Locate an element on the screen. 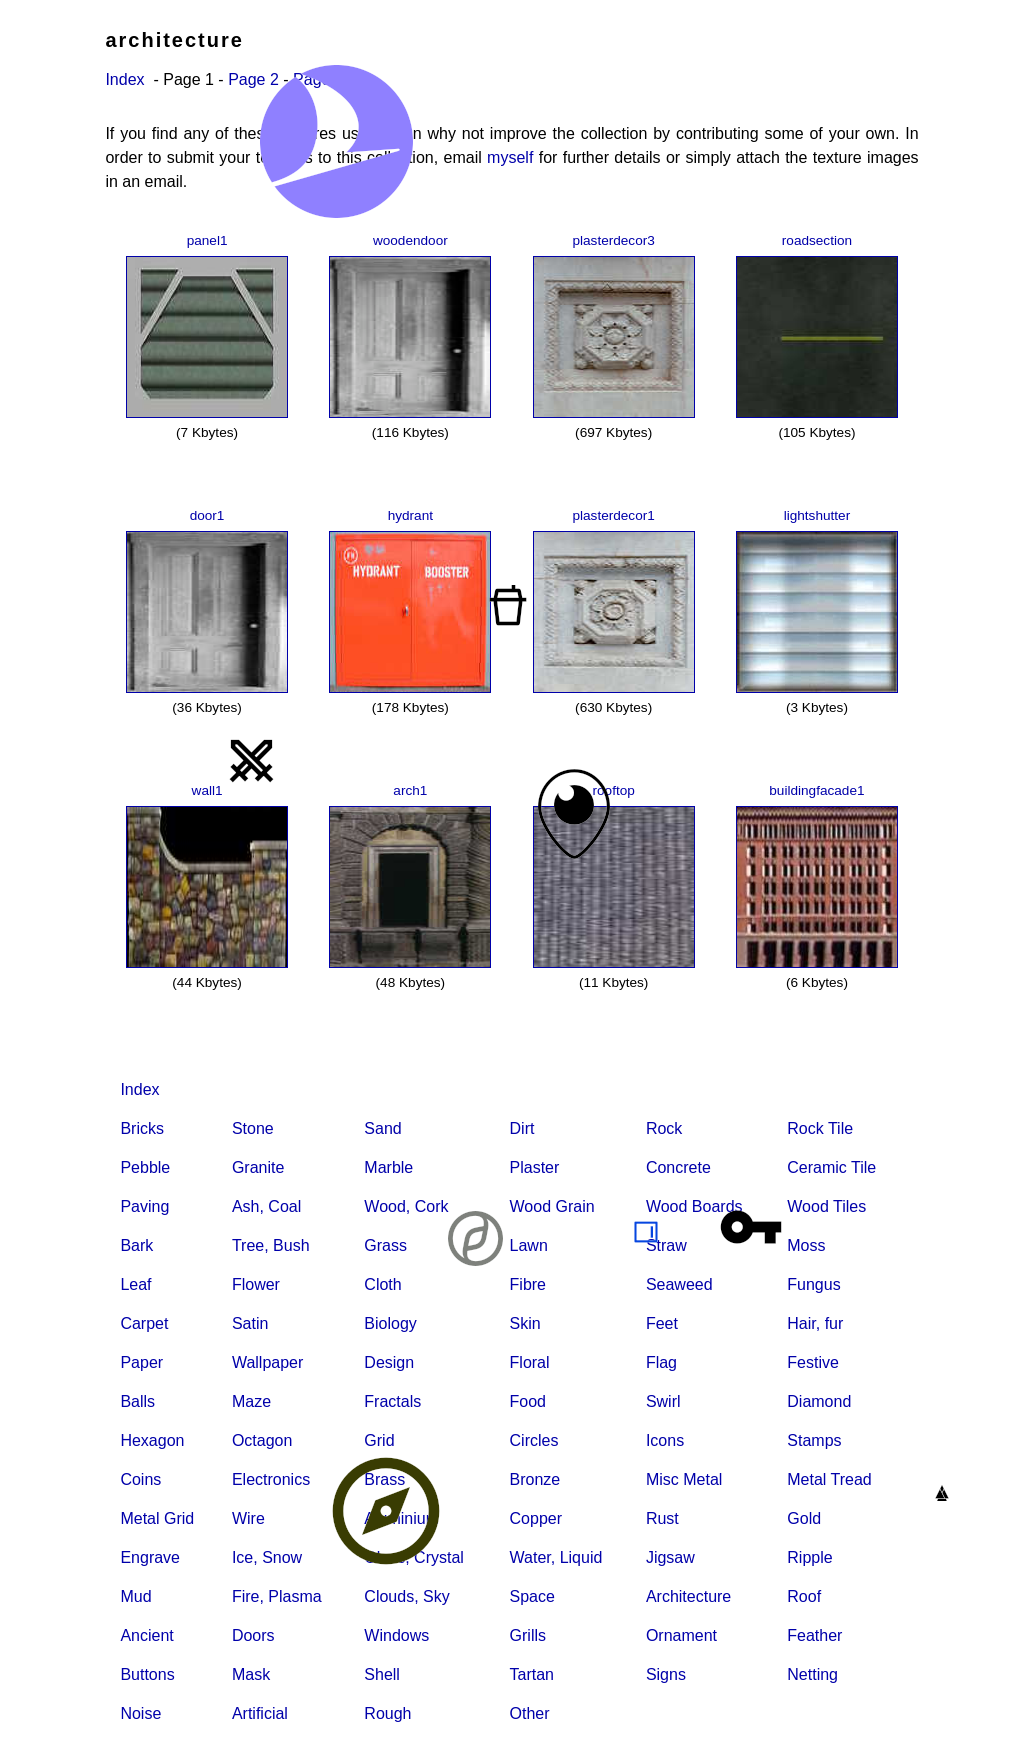 The width and height of the screenshot is (1024, 1749). access security or authentication settings is located at coordinates (751, 1227).